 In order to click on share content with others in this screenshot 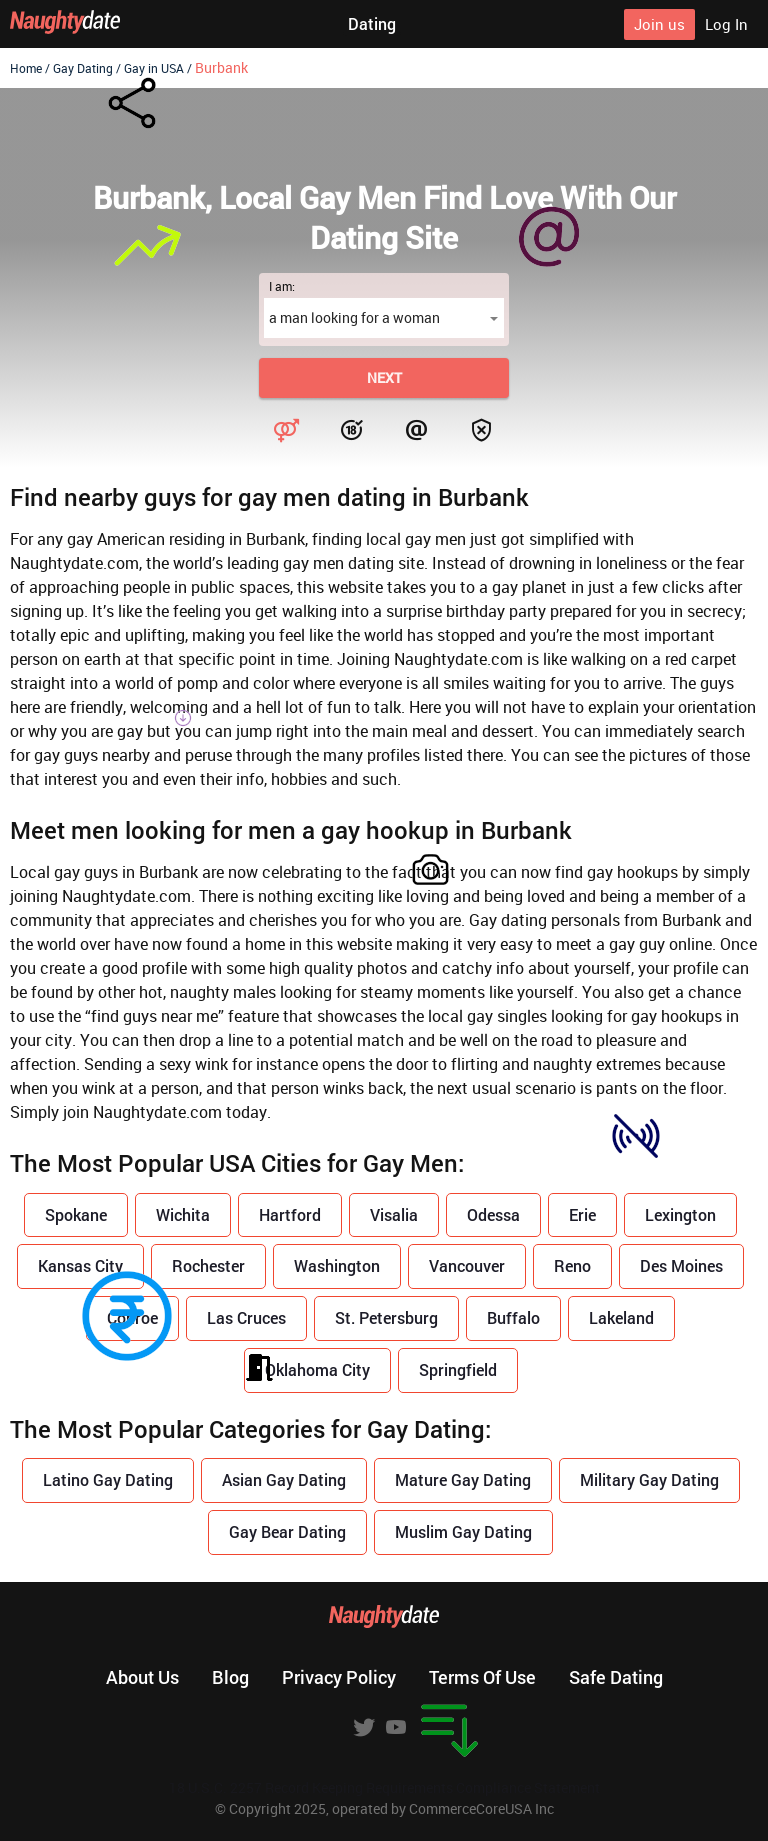, I will do `click(132, 103)`.